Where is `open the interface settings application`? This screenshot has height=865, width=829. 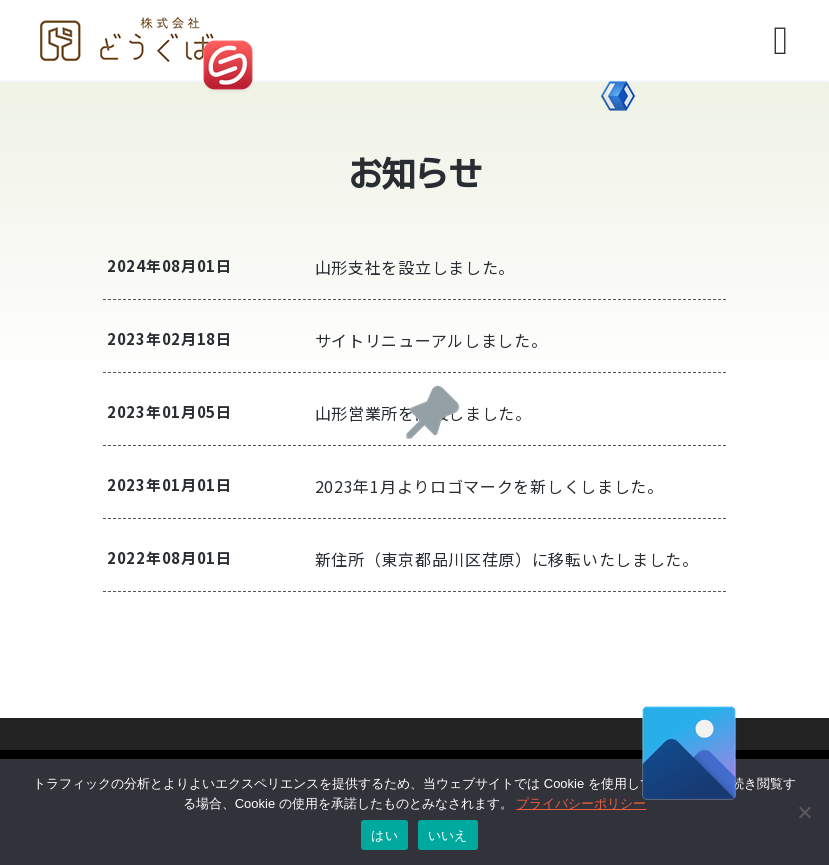 open the interface settings application is located at coordinates (618, 96).